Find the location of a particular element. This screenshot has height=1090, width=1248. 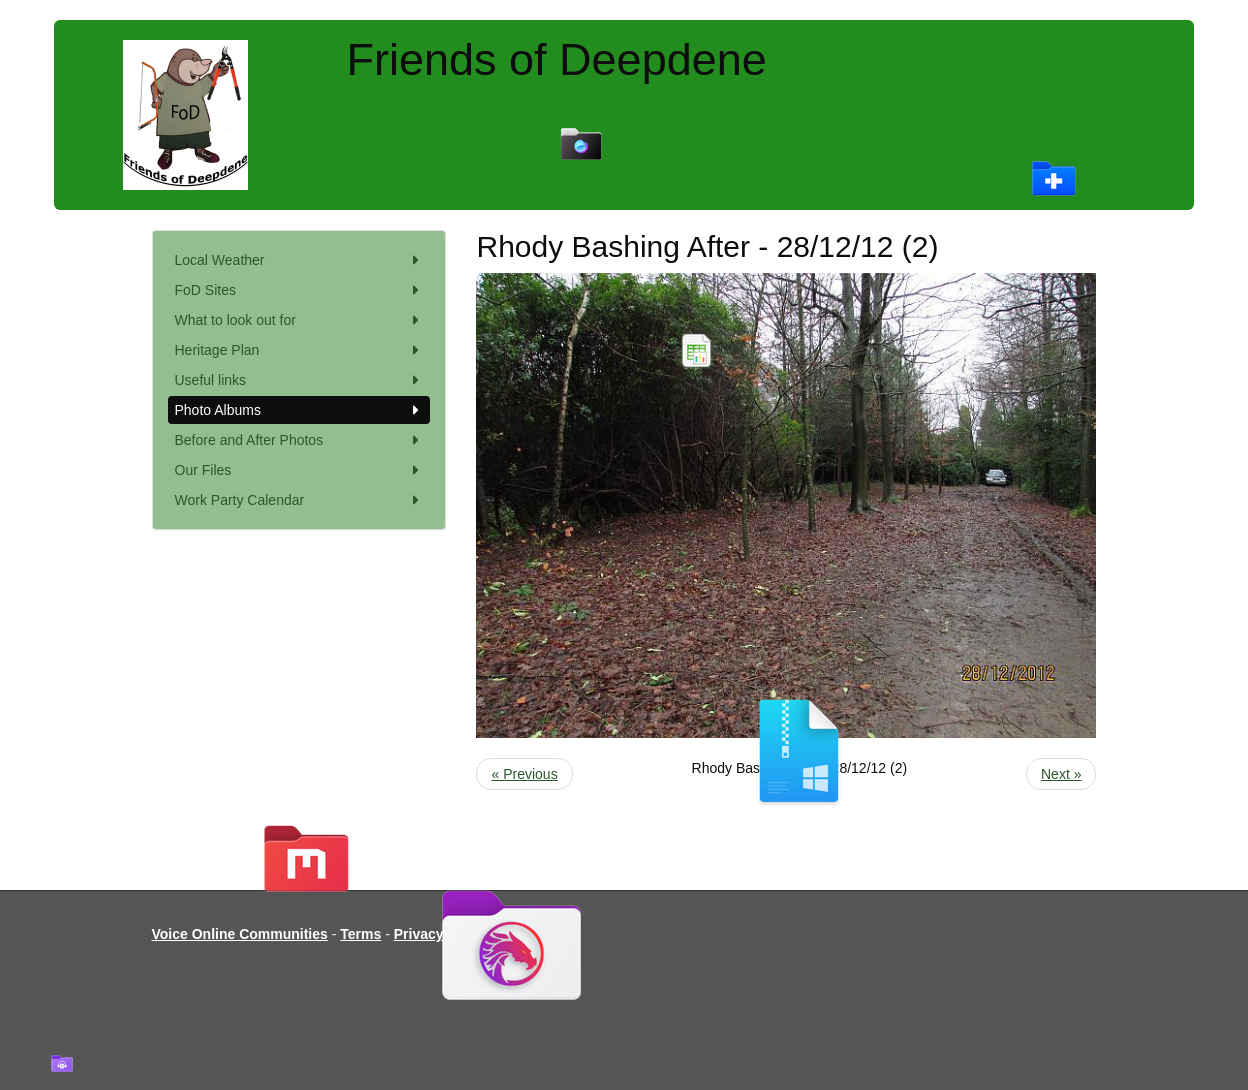

open a spreadsheet file is located at coordinates (696, 350).